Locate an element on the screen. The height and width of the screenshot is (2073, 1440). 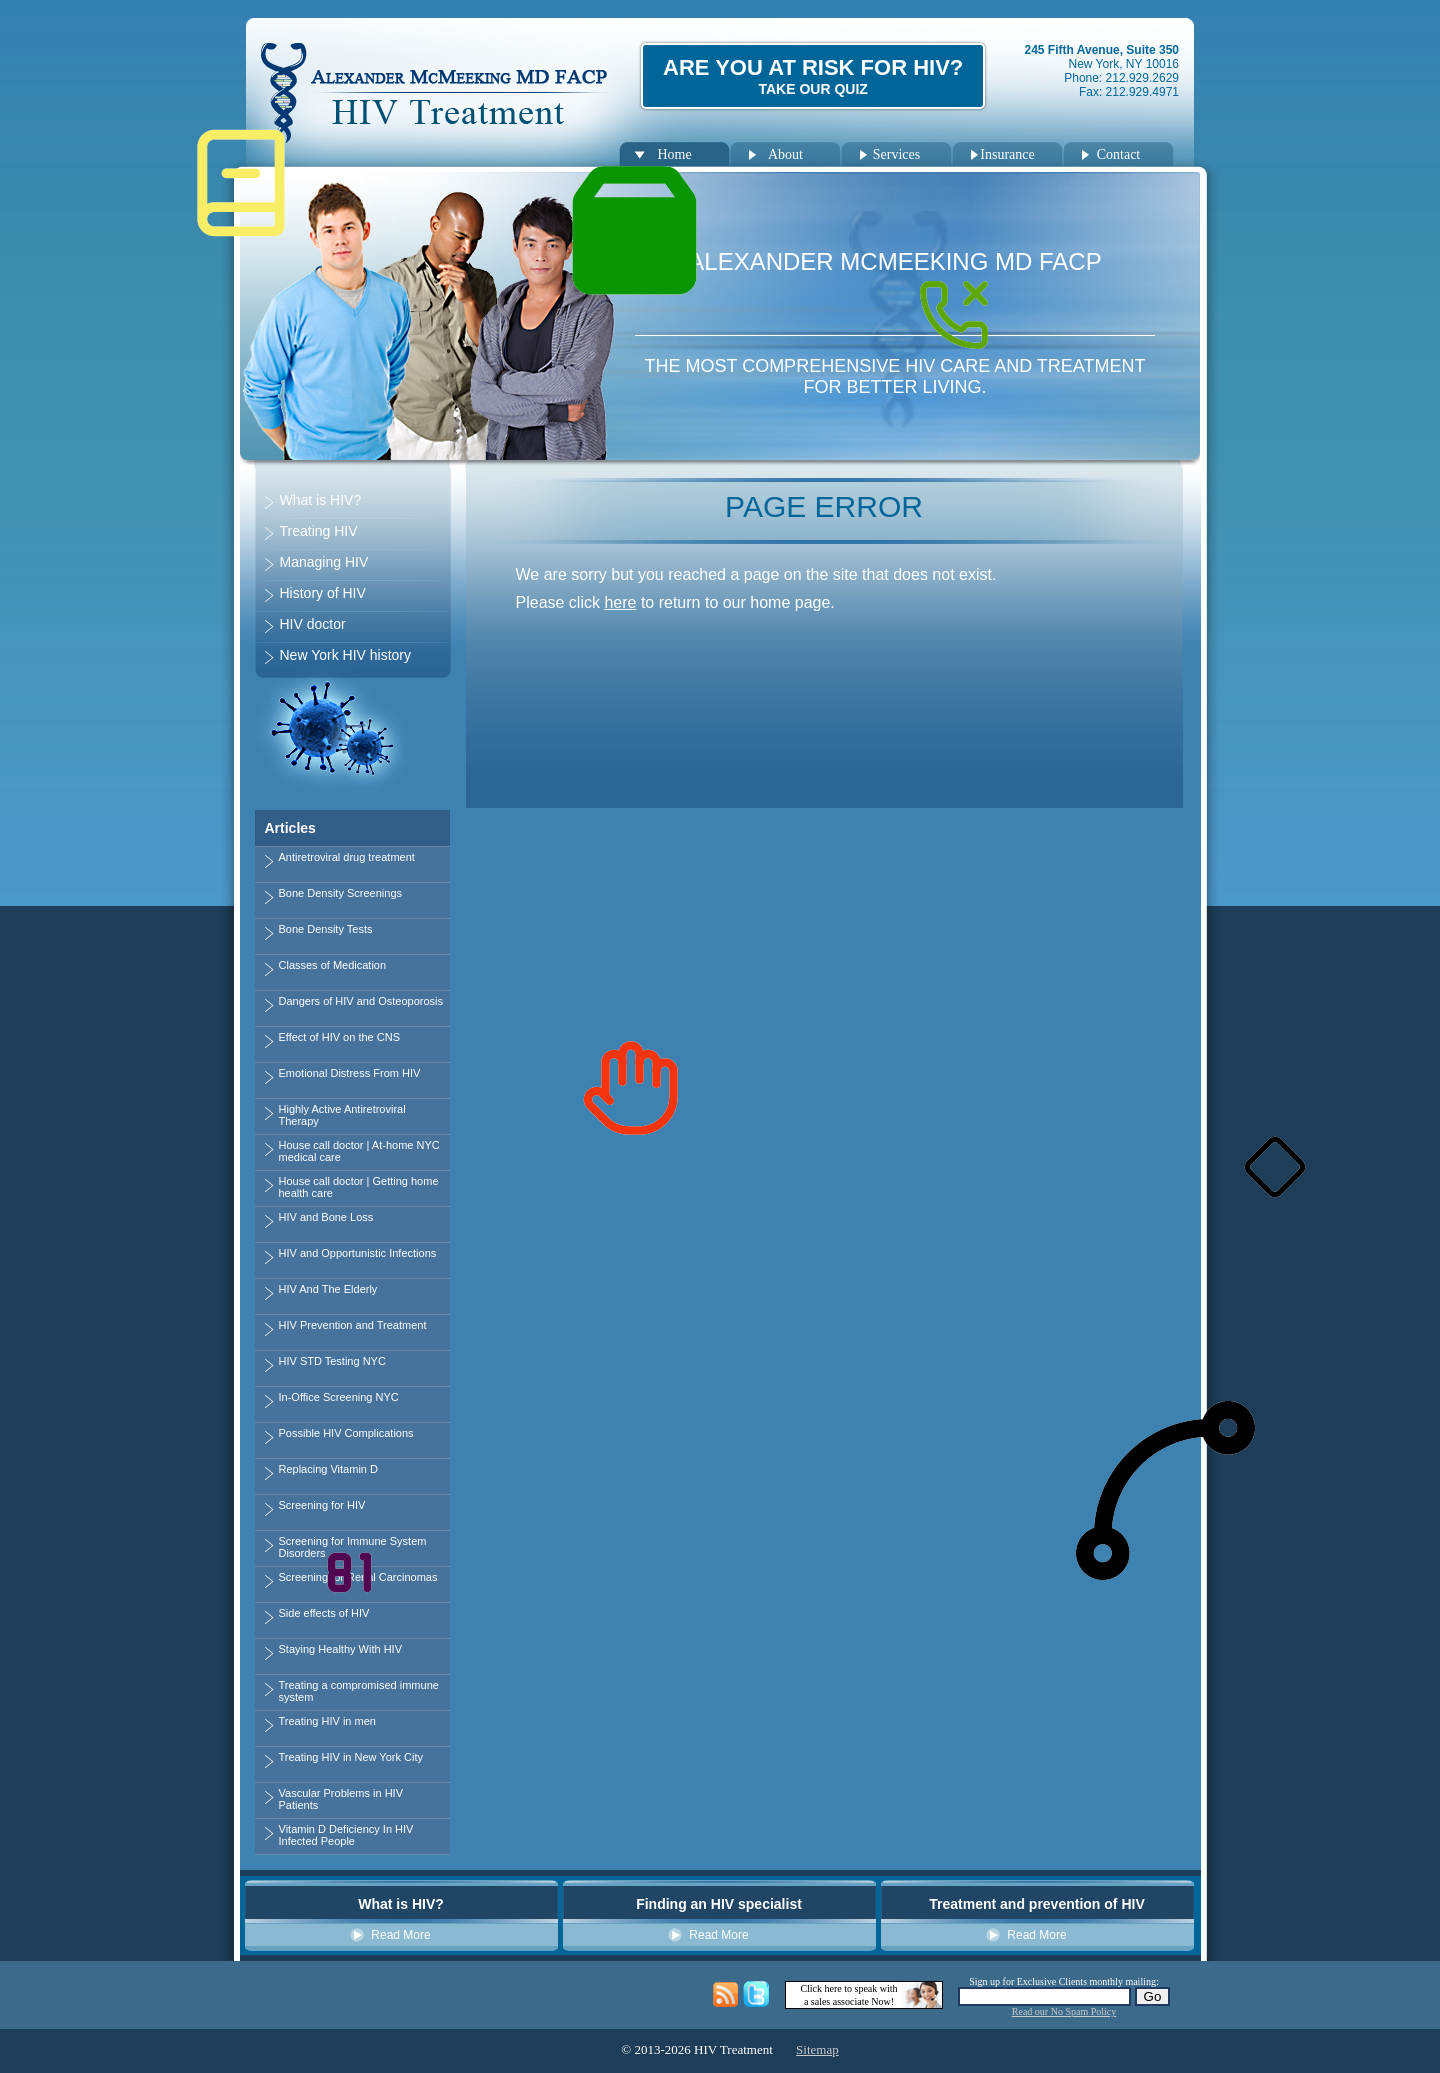
draw a curved path or bezier line is located at coordinates (1165, 1490).